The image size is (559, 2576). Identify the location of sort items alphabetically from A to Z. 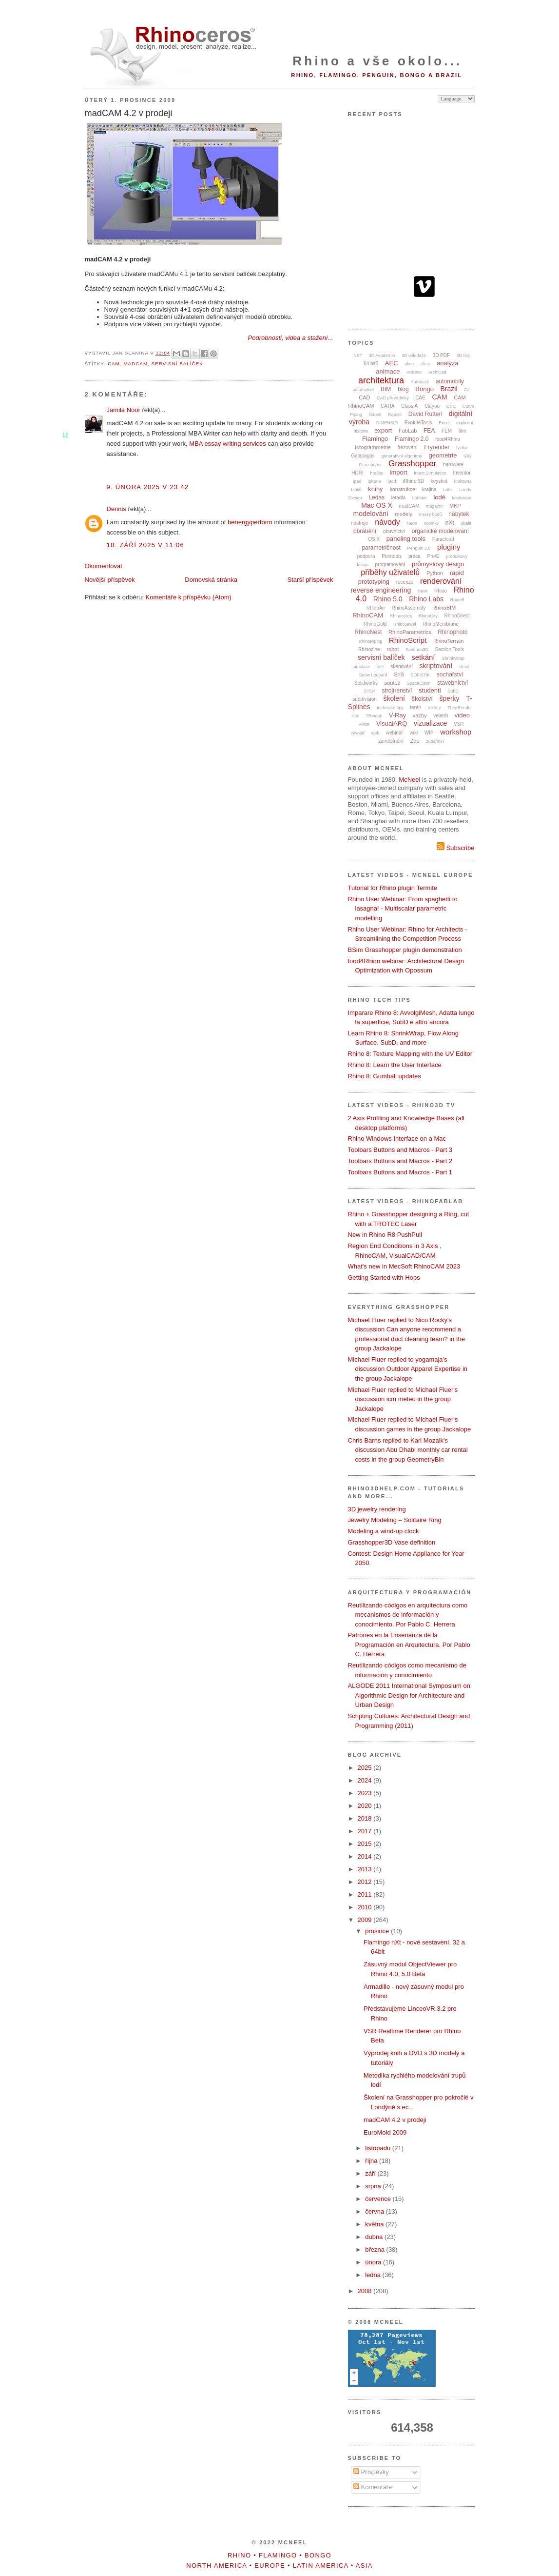
(65, 435).